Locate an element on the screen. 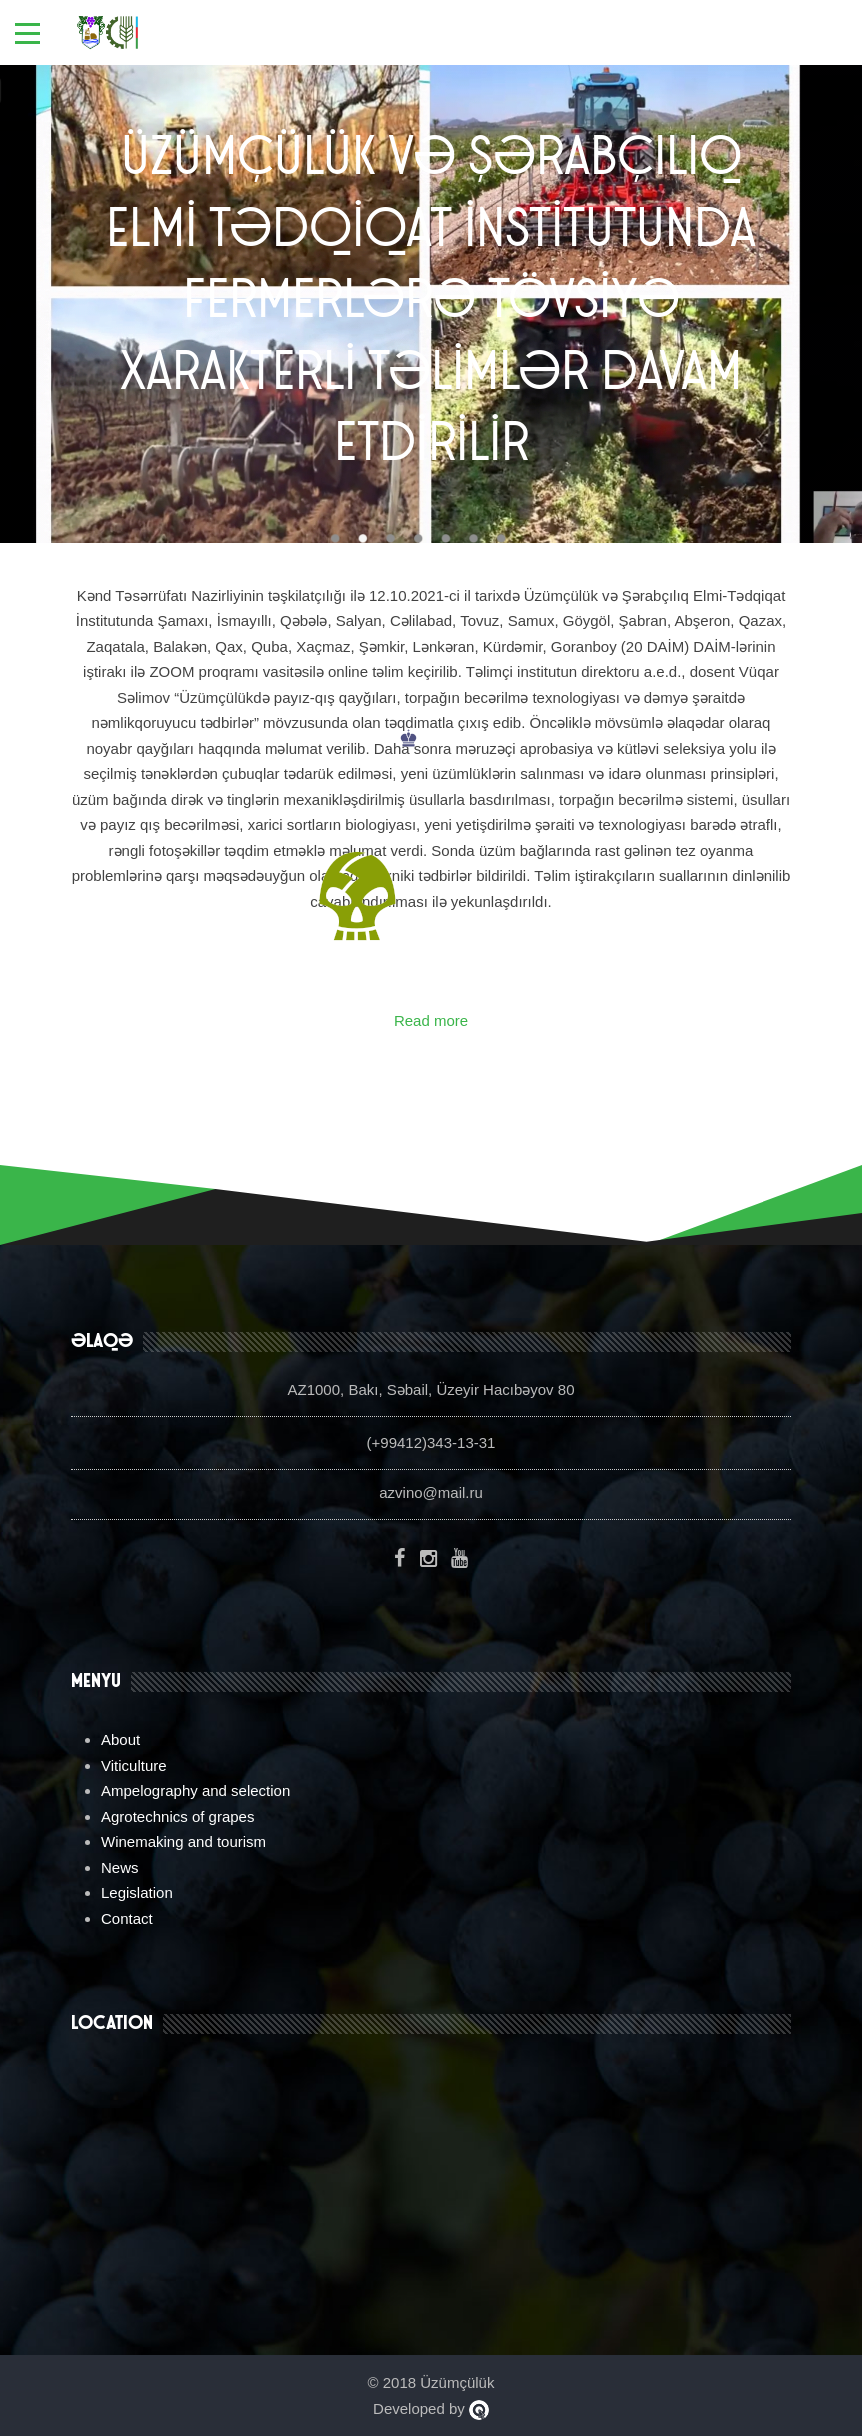 The width and height of the screenshot is (862, 2436). select the king piece in a chess game is located at coordinates (408, 737).